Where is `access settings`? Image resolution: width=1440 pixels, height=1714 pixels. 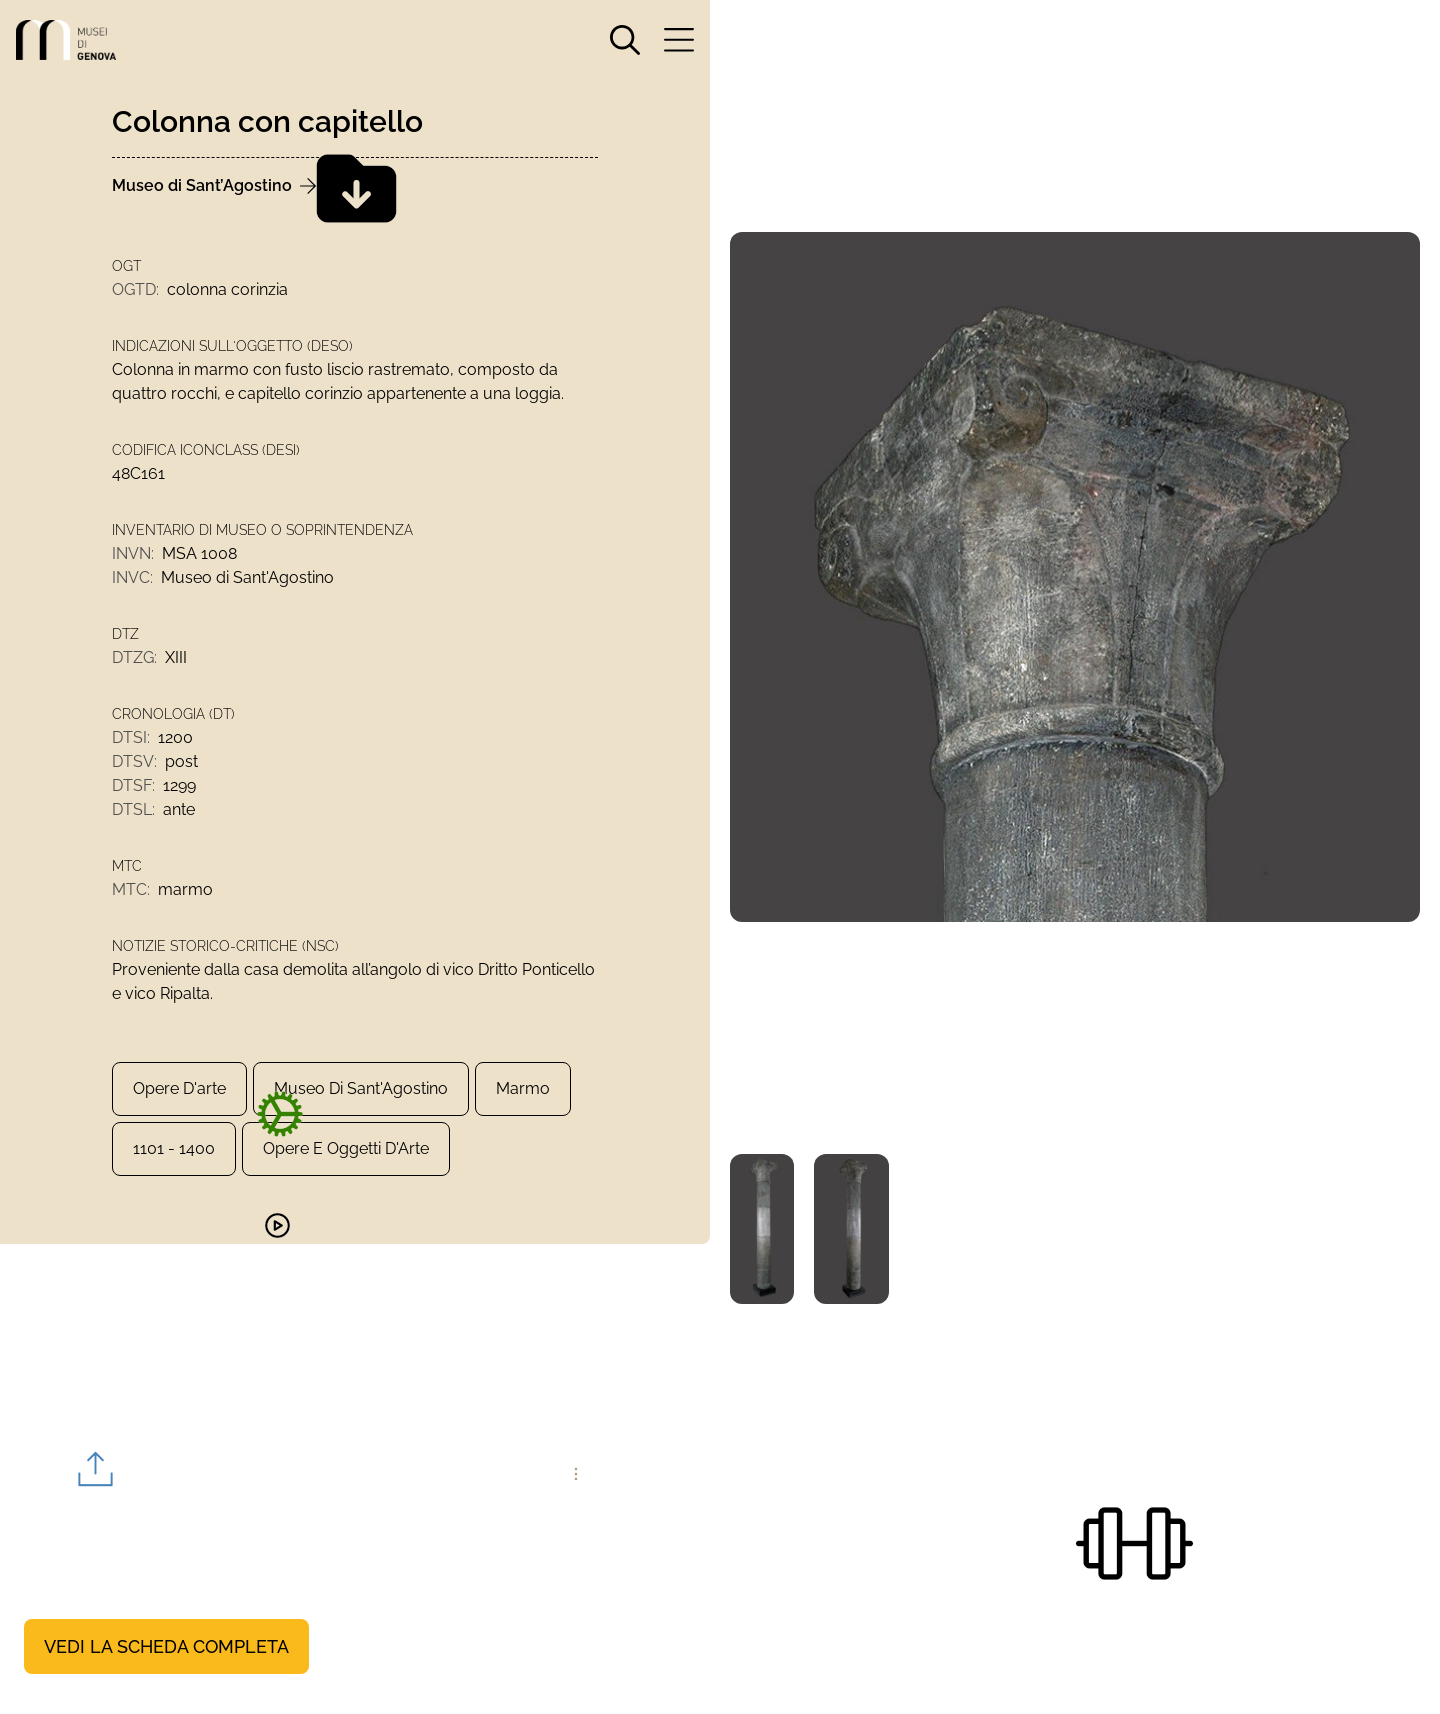 access settings is located at coordinates (280, 1114).